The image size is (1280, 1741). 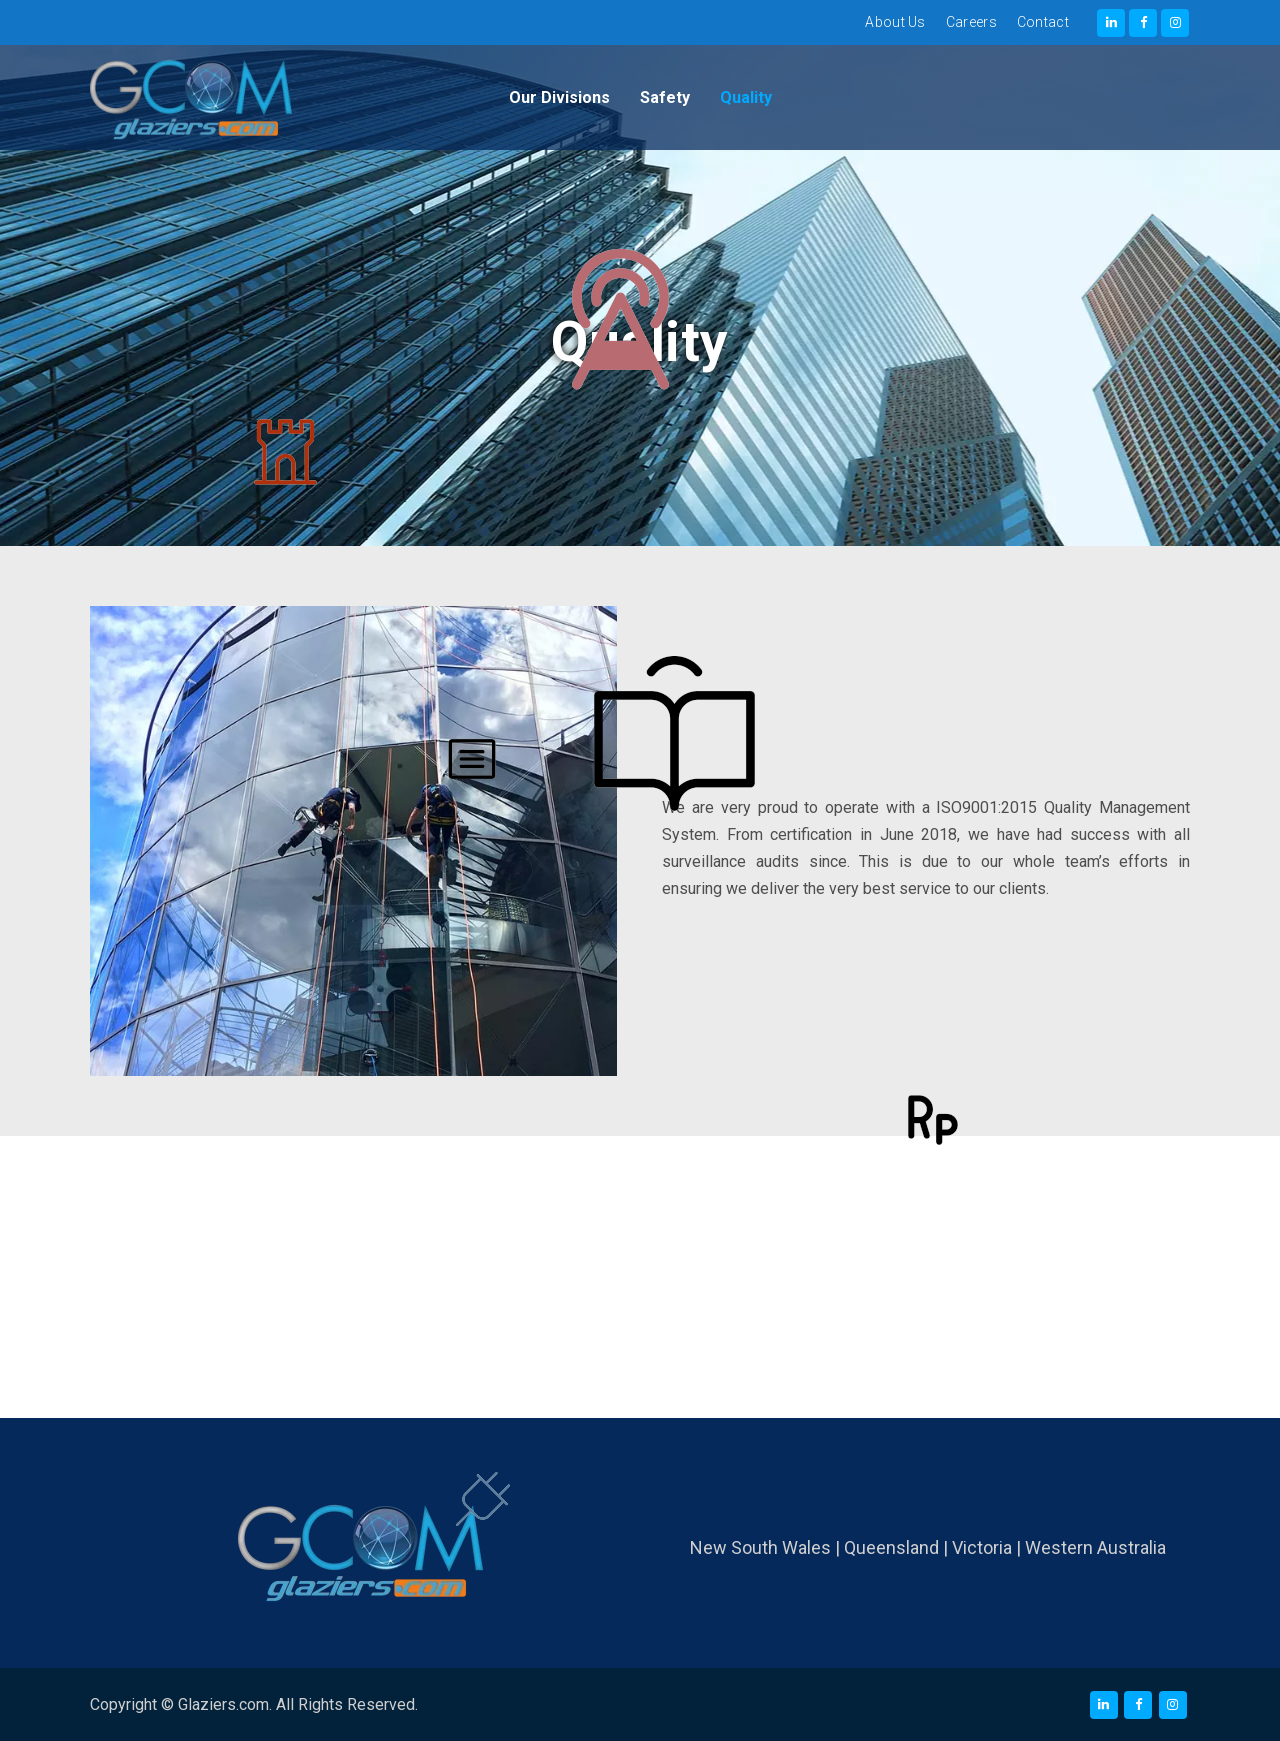 What do you see at coordinates (620, 321) in the screenshot?
I see `indicates cellular network signal or coverage` at bounding box center [620, 321].